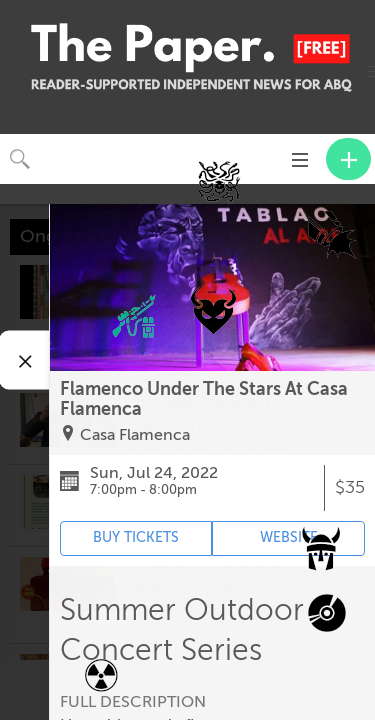  Describe the element at coordinates (332, 235) in the screenshot. I see `fire cannon or launch projectile` at that location.